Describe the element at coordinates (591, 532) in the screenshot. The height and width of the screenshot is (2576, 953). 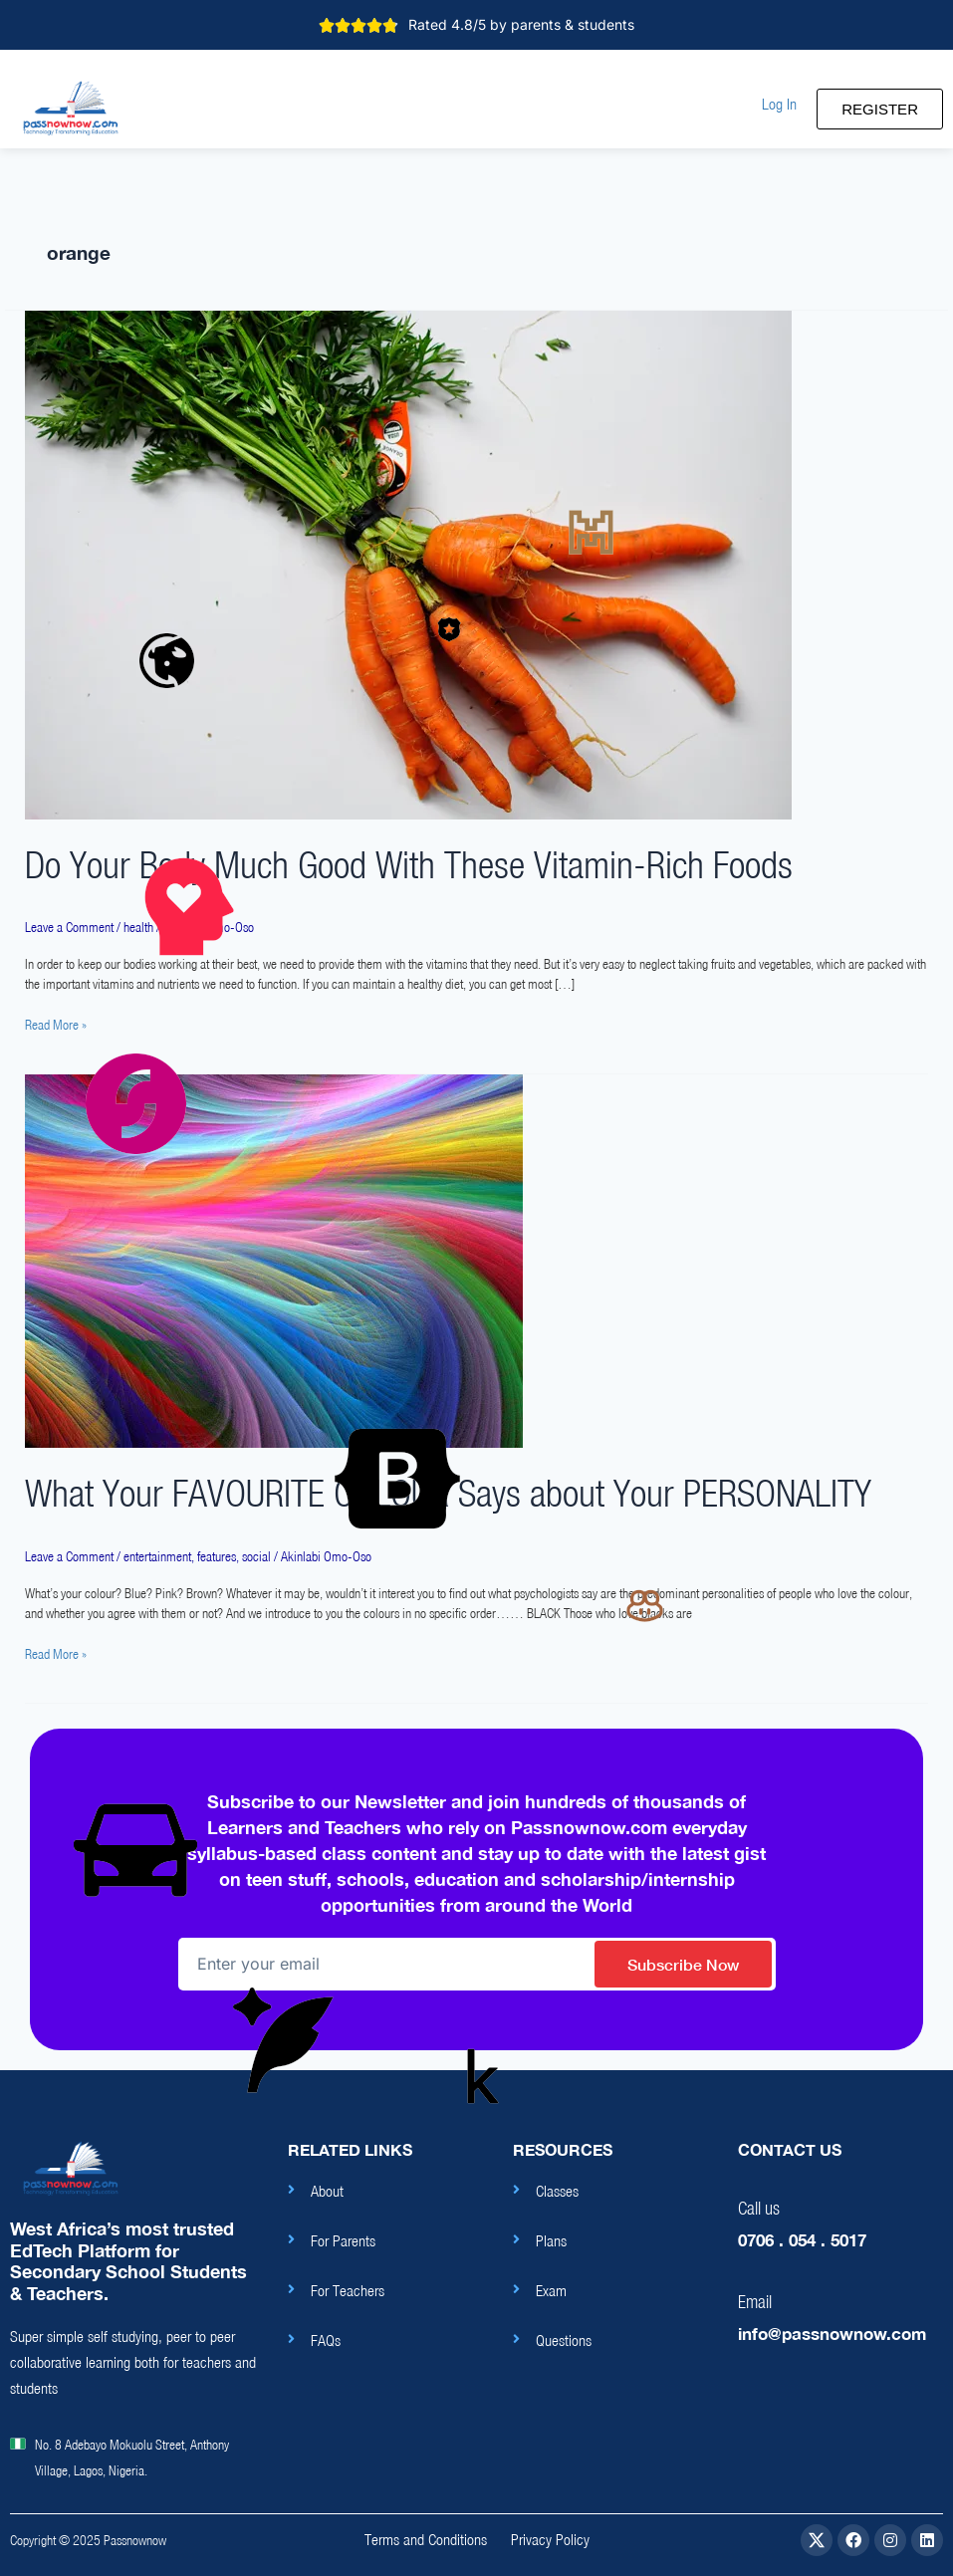
I see `mixtral AI model logo` at that location.